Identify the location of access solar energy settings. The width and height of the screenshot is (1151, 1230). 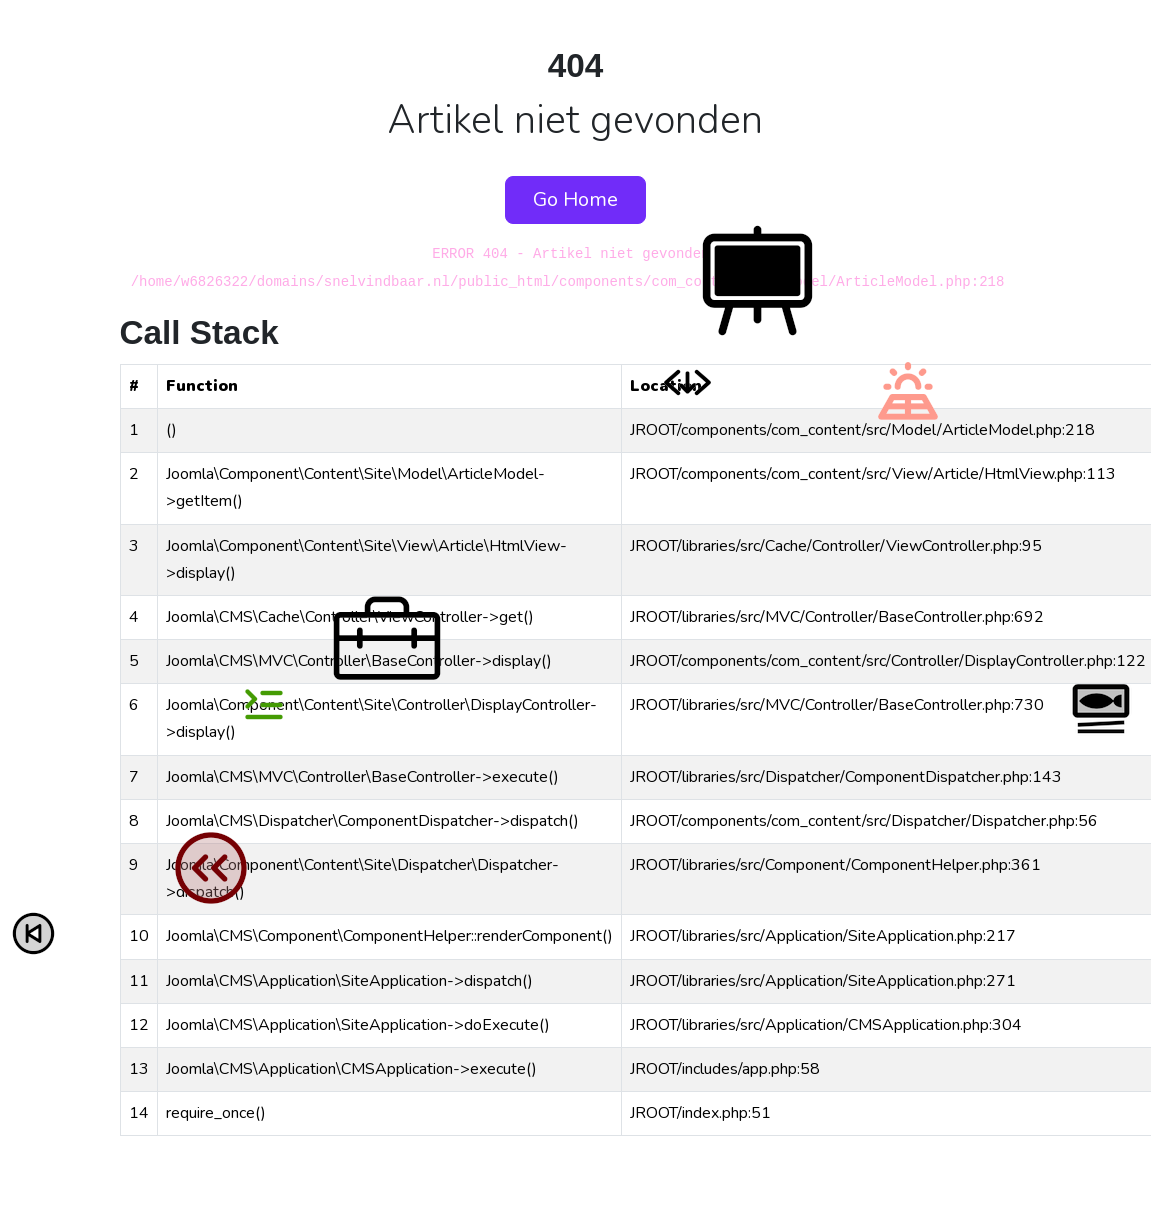
(908, 394).